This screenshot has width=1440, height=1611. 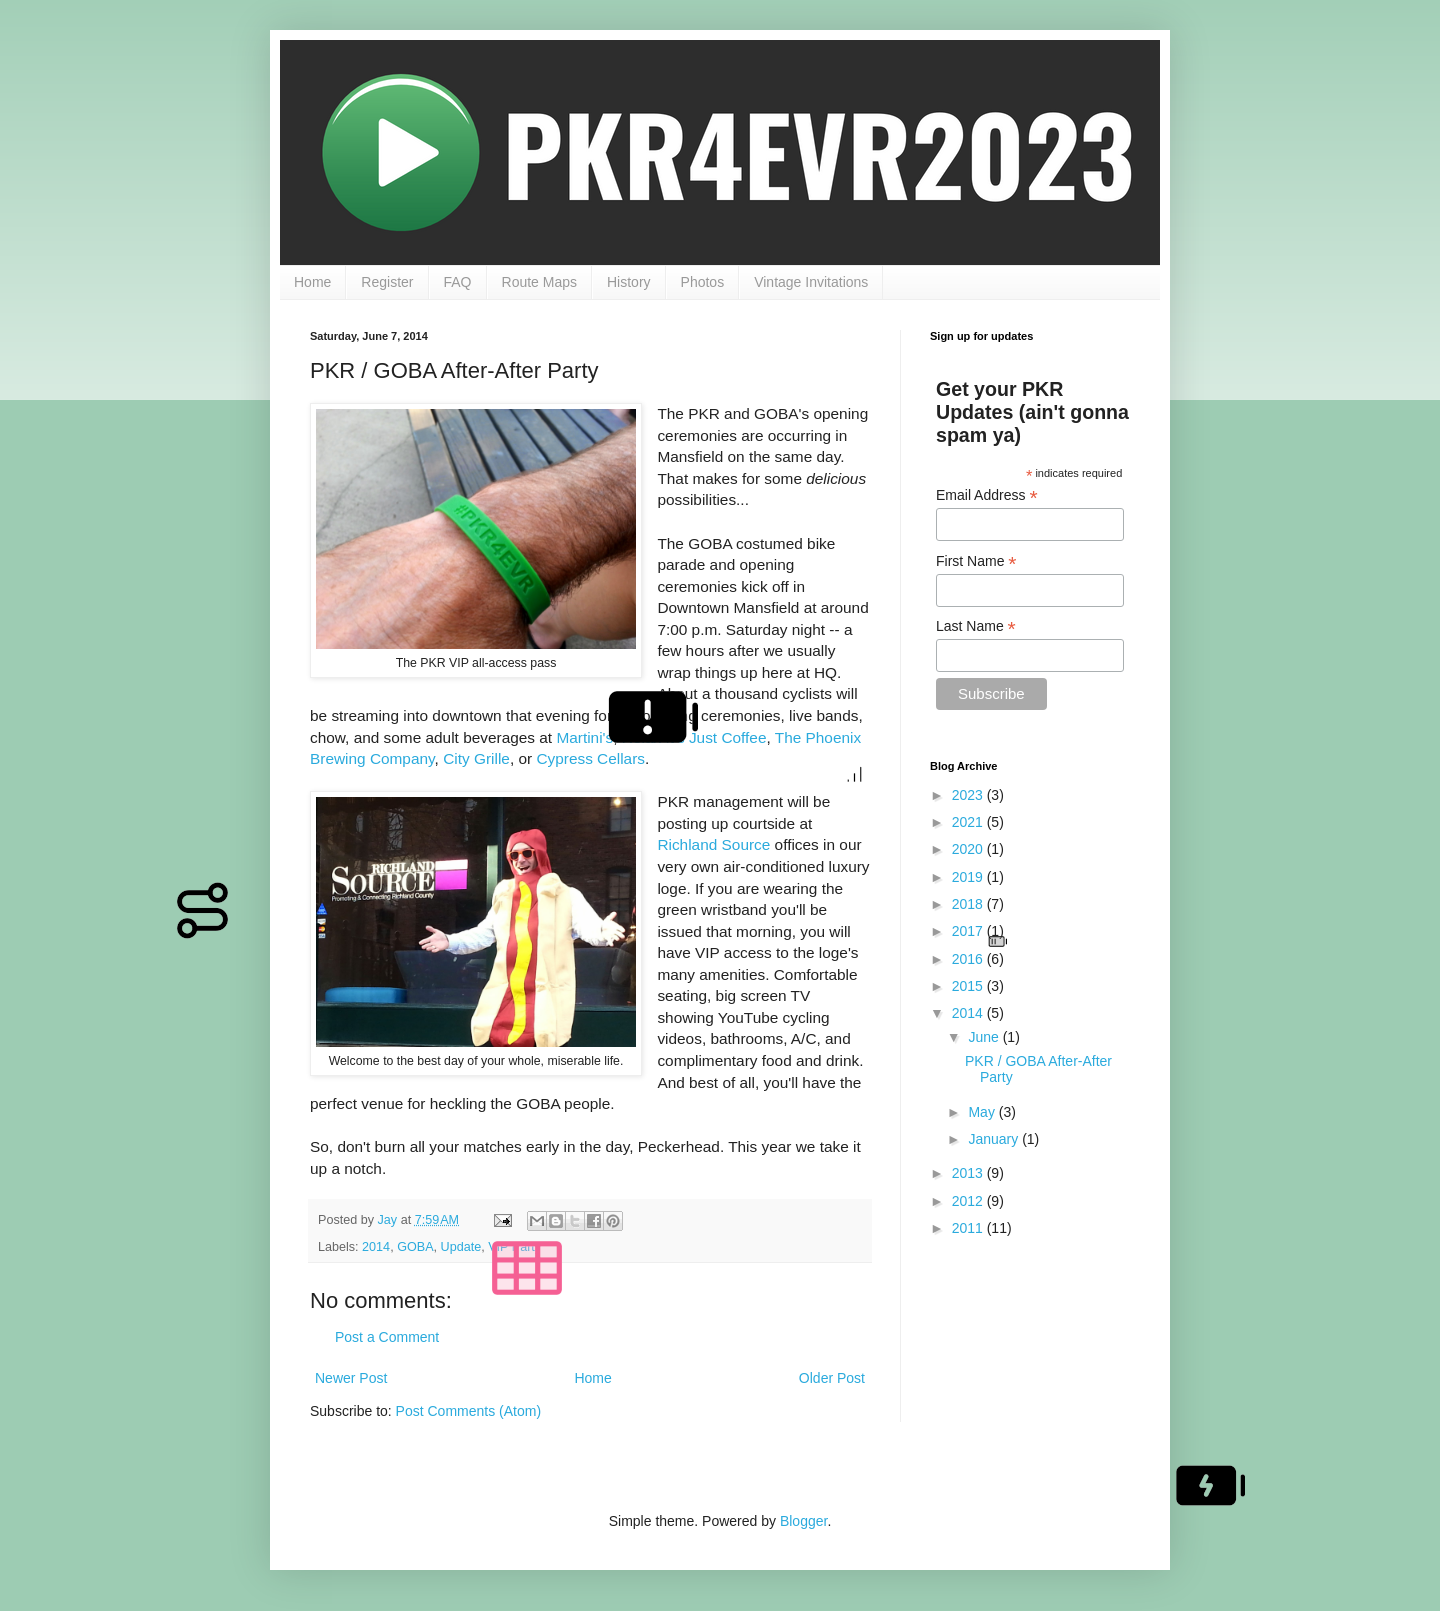 I want to click on indicates medium battery level, so click(x=997, y=941).